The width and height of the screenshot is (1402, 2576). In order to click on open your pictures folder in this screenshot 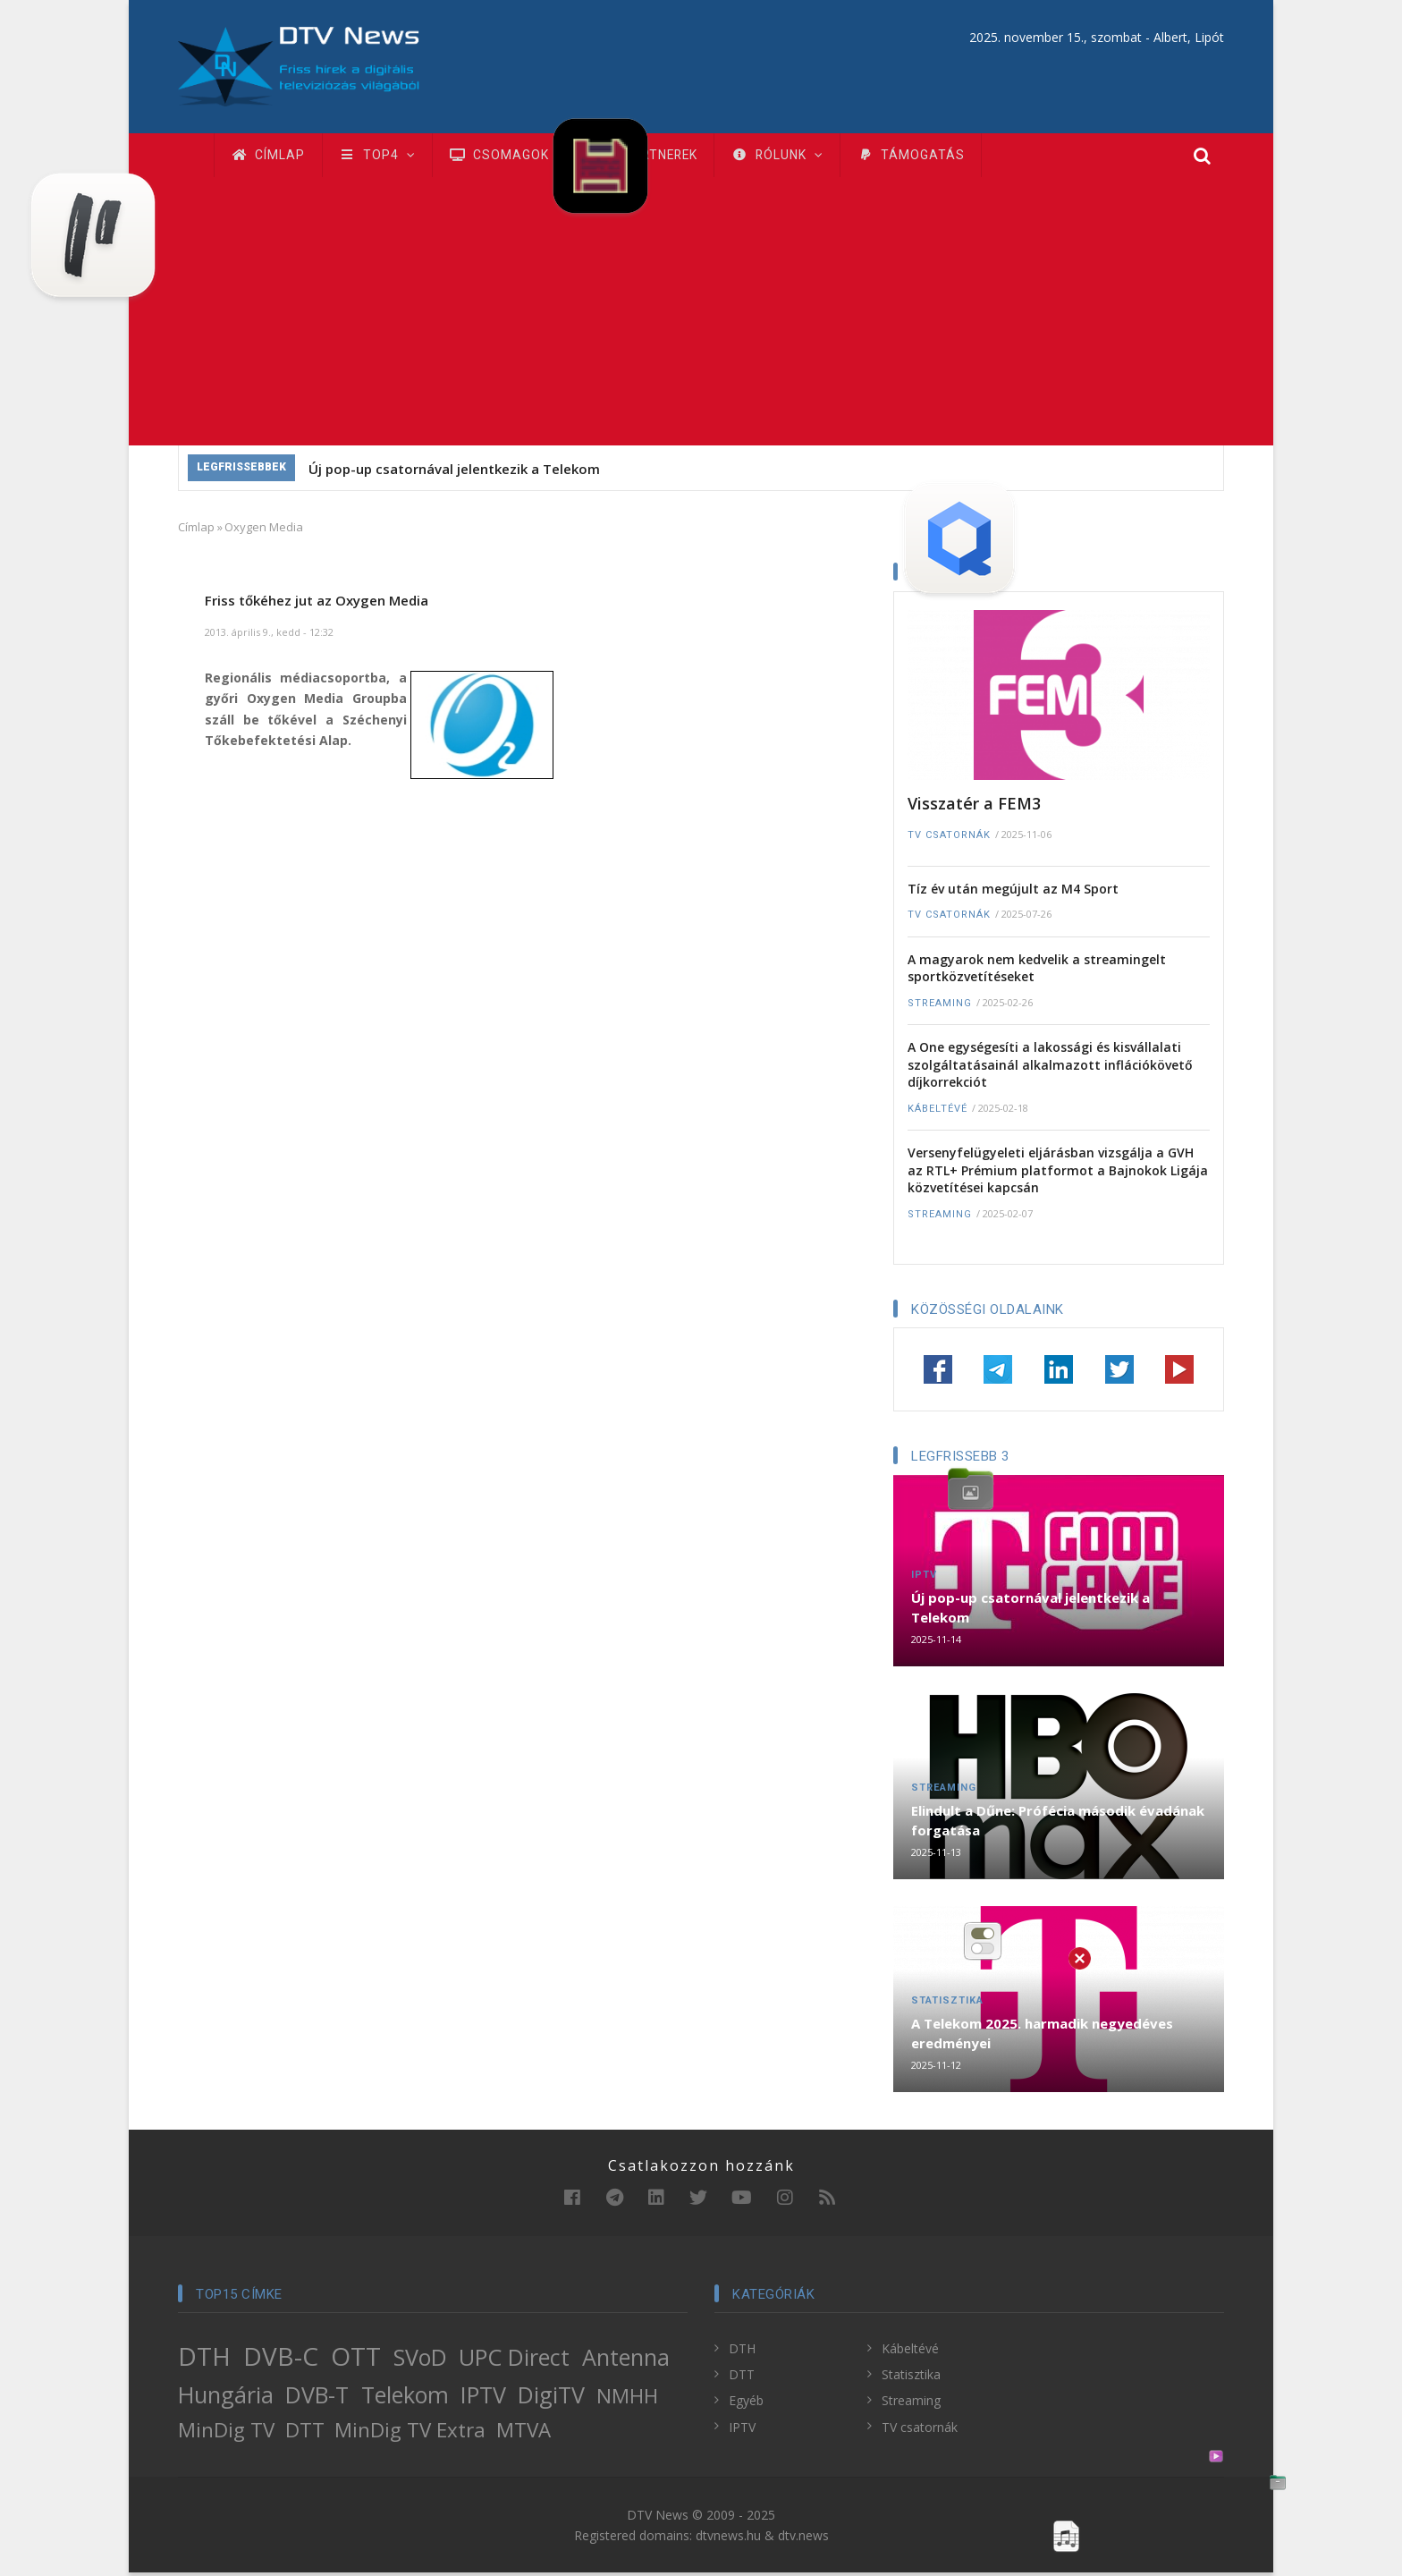, I will do `click(970, 1488)`.